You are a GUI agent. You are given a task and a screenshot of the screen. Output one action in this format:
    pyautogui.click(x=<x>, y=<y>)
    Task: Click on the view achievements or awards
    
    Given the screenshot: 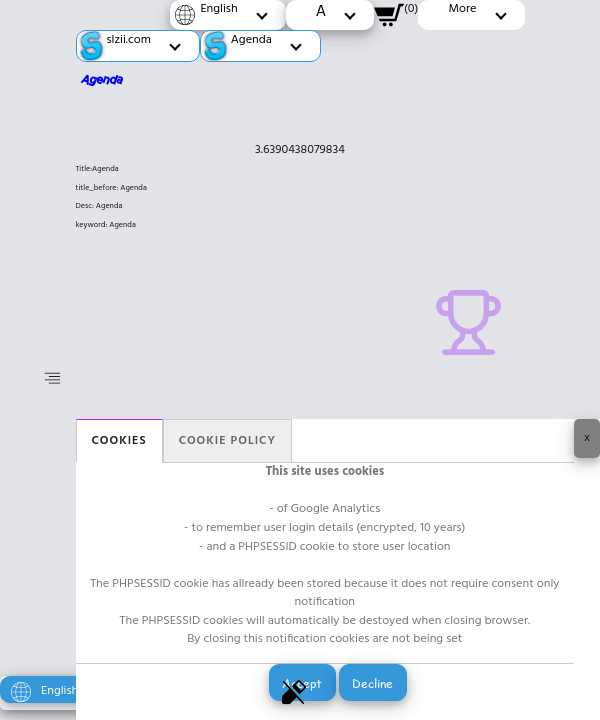 What is the action you would take?
    pyautogui.click(x=468, y=322)
    